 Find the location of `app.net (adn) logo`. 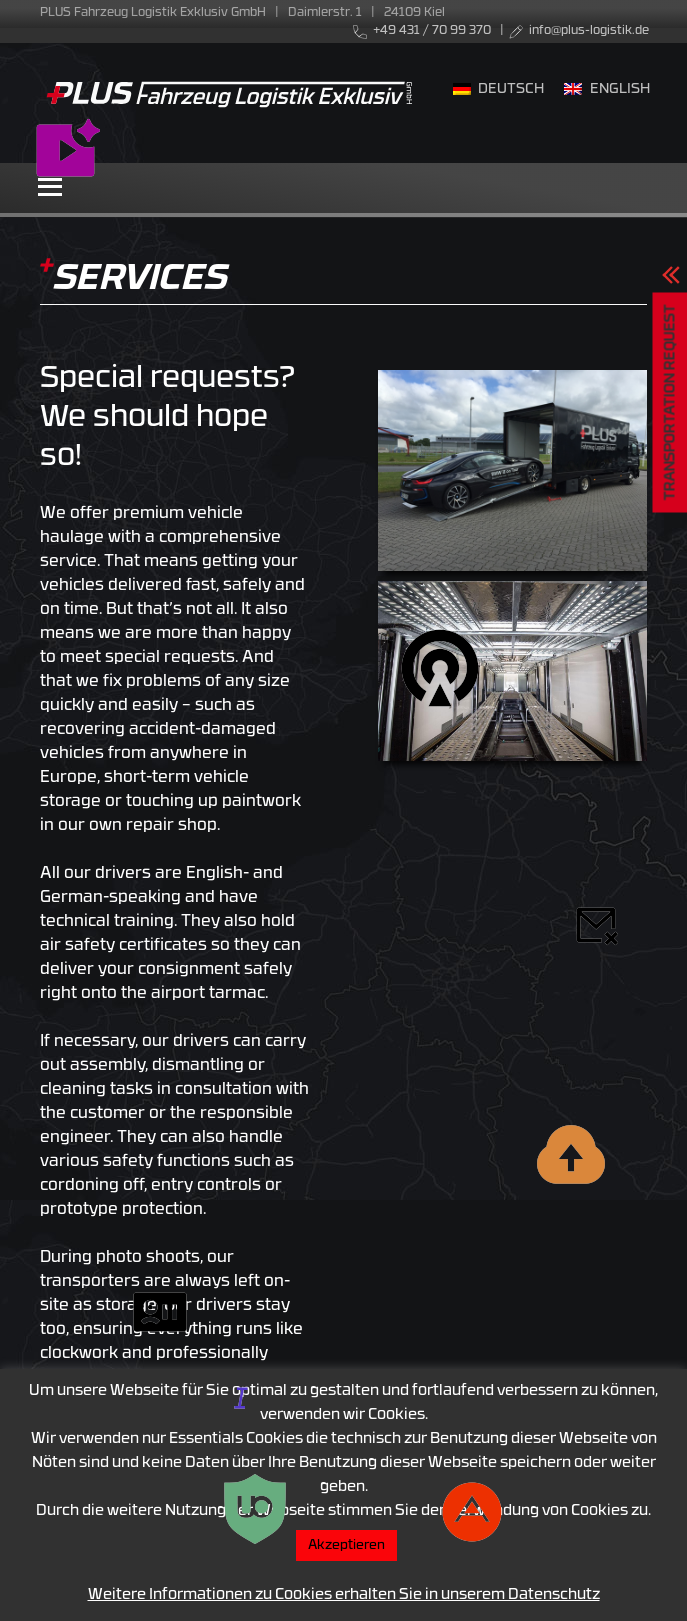

app.net (adn) logo is located at coordinates (472, 1512).